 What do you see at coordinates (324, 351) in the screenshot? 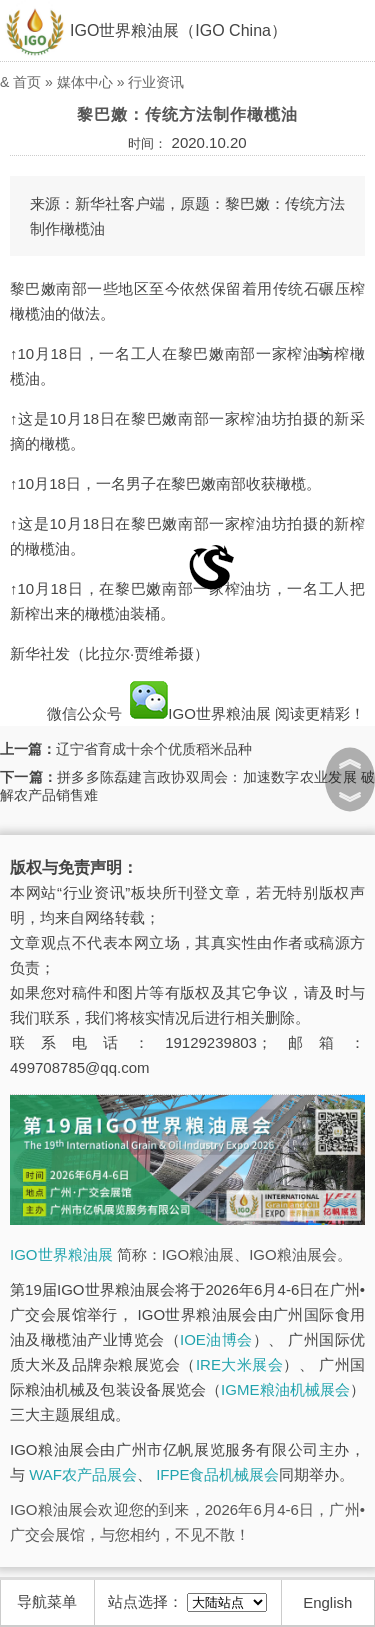
I see `farming or agriculture tool indicator` at bounding box center [324, 351].